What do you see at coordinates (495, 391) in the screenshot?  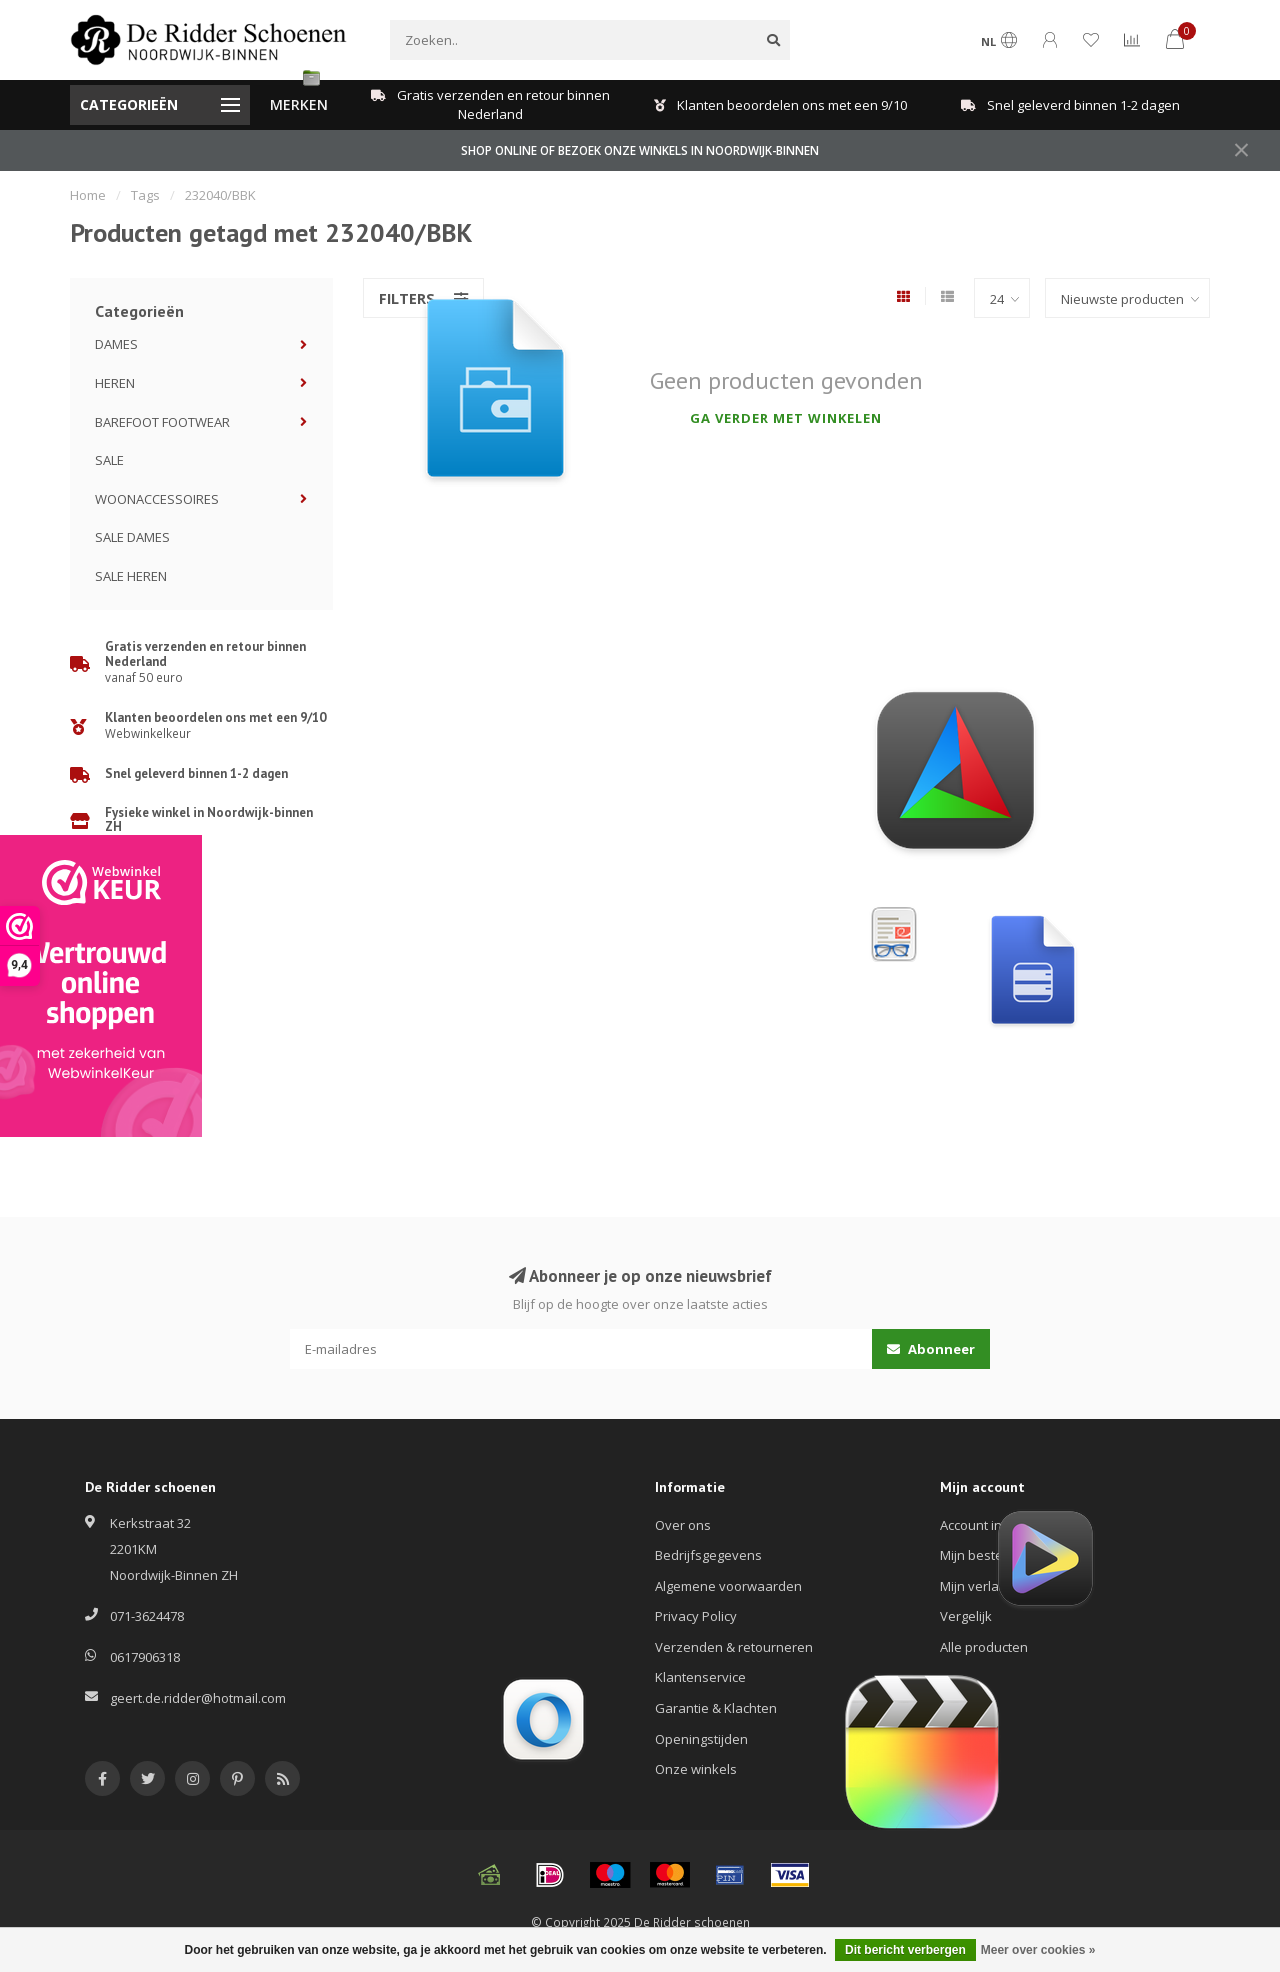 I see `apple wallet pass file` at bounding box center [495, 391].